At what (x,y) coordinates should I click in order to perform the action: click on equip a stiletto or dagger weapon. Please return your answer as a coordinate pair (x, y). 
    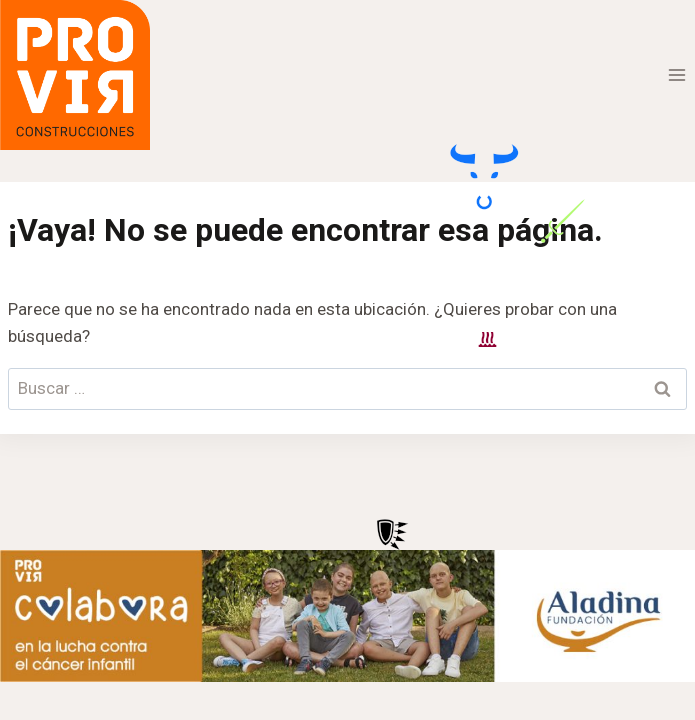
    Looking at the image, I should click on (563, 221).